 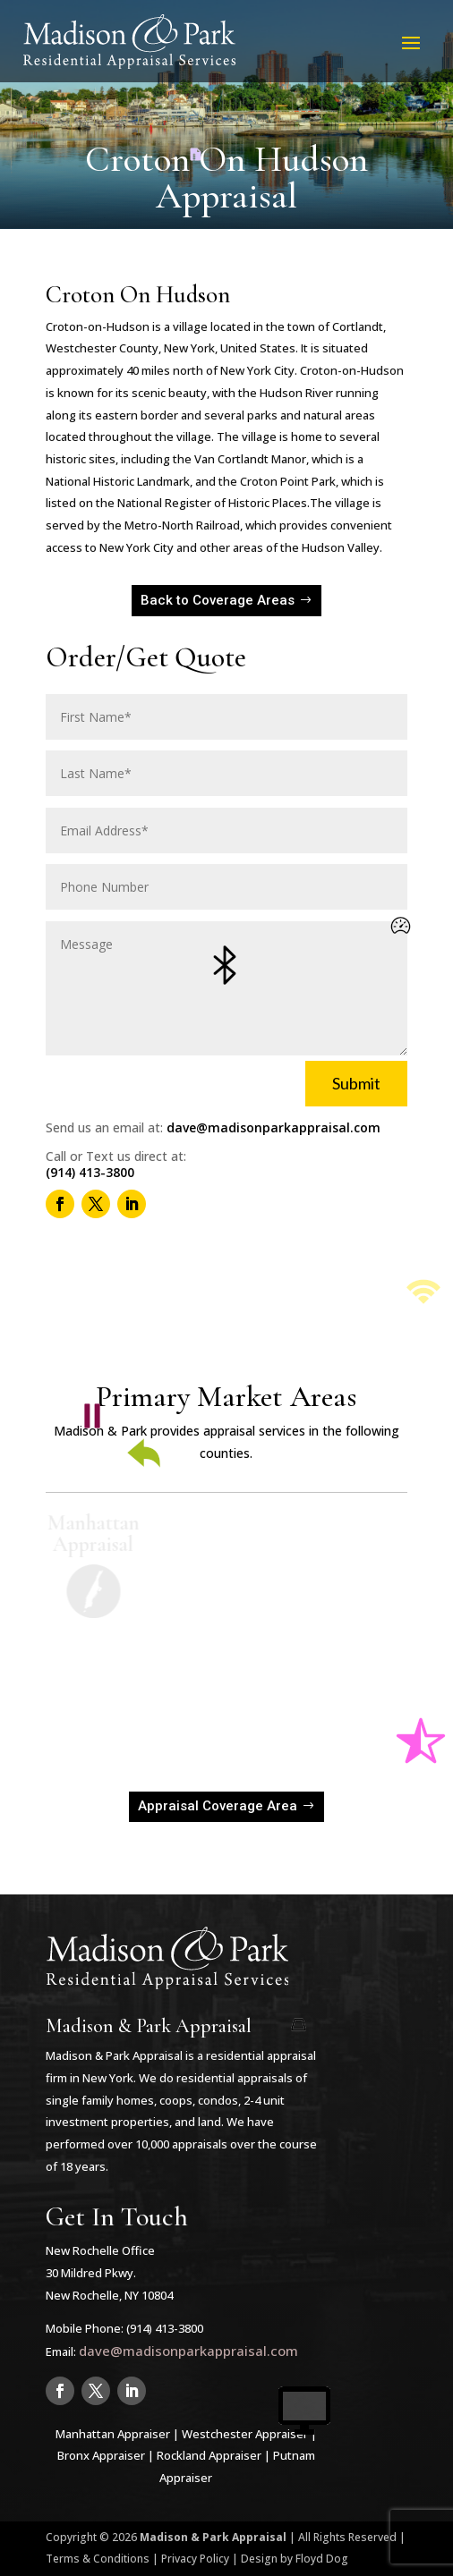 I want to click on indicates a partial or half-star rating, so click(x=421, y=1741).